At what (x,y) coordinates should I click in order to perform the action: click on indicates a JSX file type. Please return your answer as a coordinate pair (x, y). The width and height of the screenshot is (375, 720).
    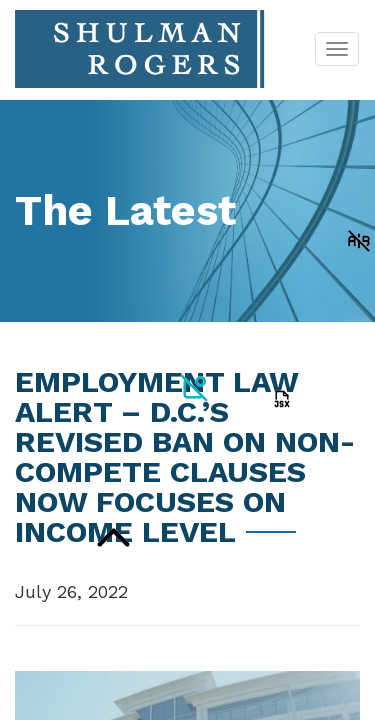
    Looking at the image, I should click on (282, 399).